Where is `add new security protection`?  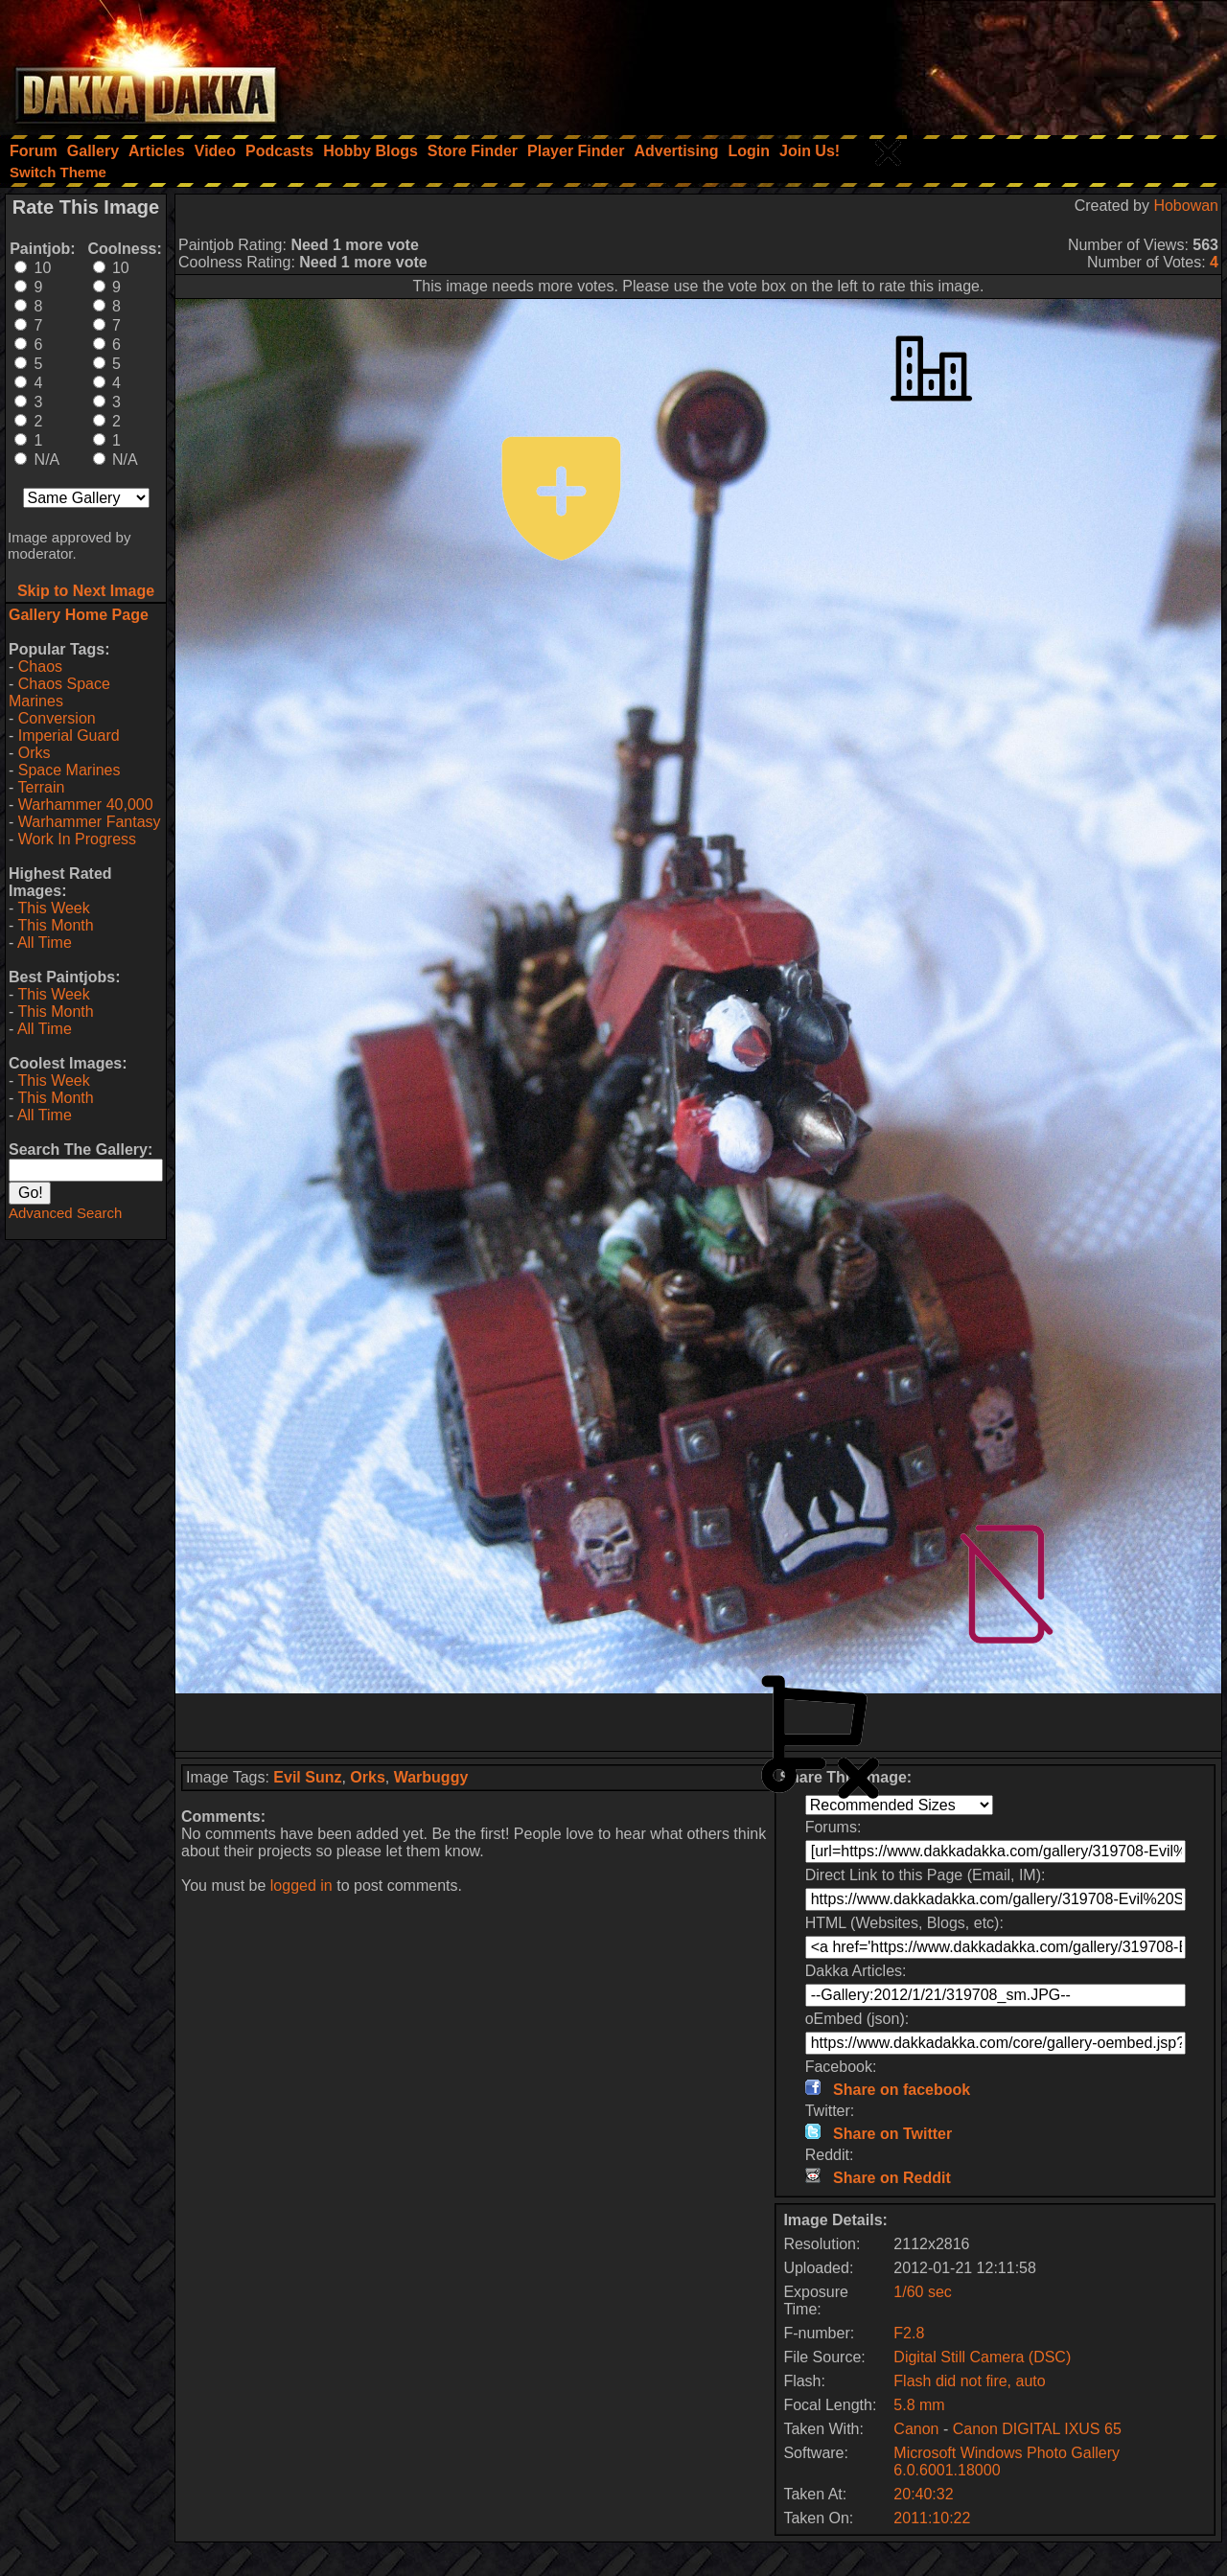
add new security protection is located at coordinates (561, 491).